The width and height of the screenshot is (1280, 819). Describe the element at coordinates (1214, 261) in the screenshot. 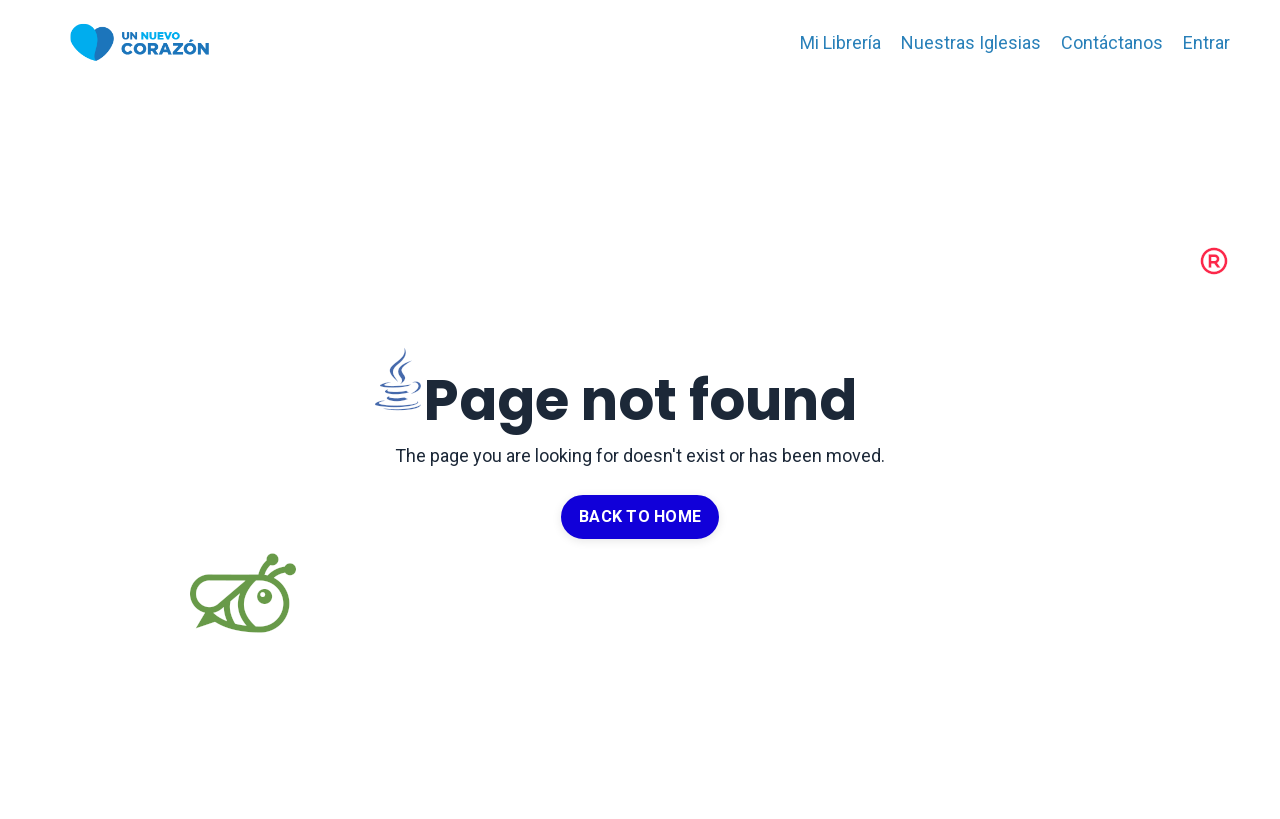

I see `indicates a registered trademark` at that location.